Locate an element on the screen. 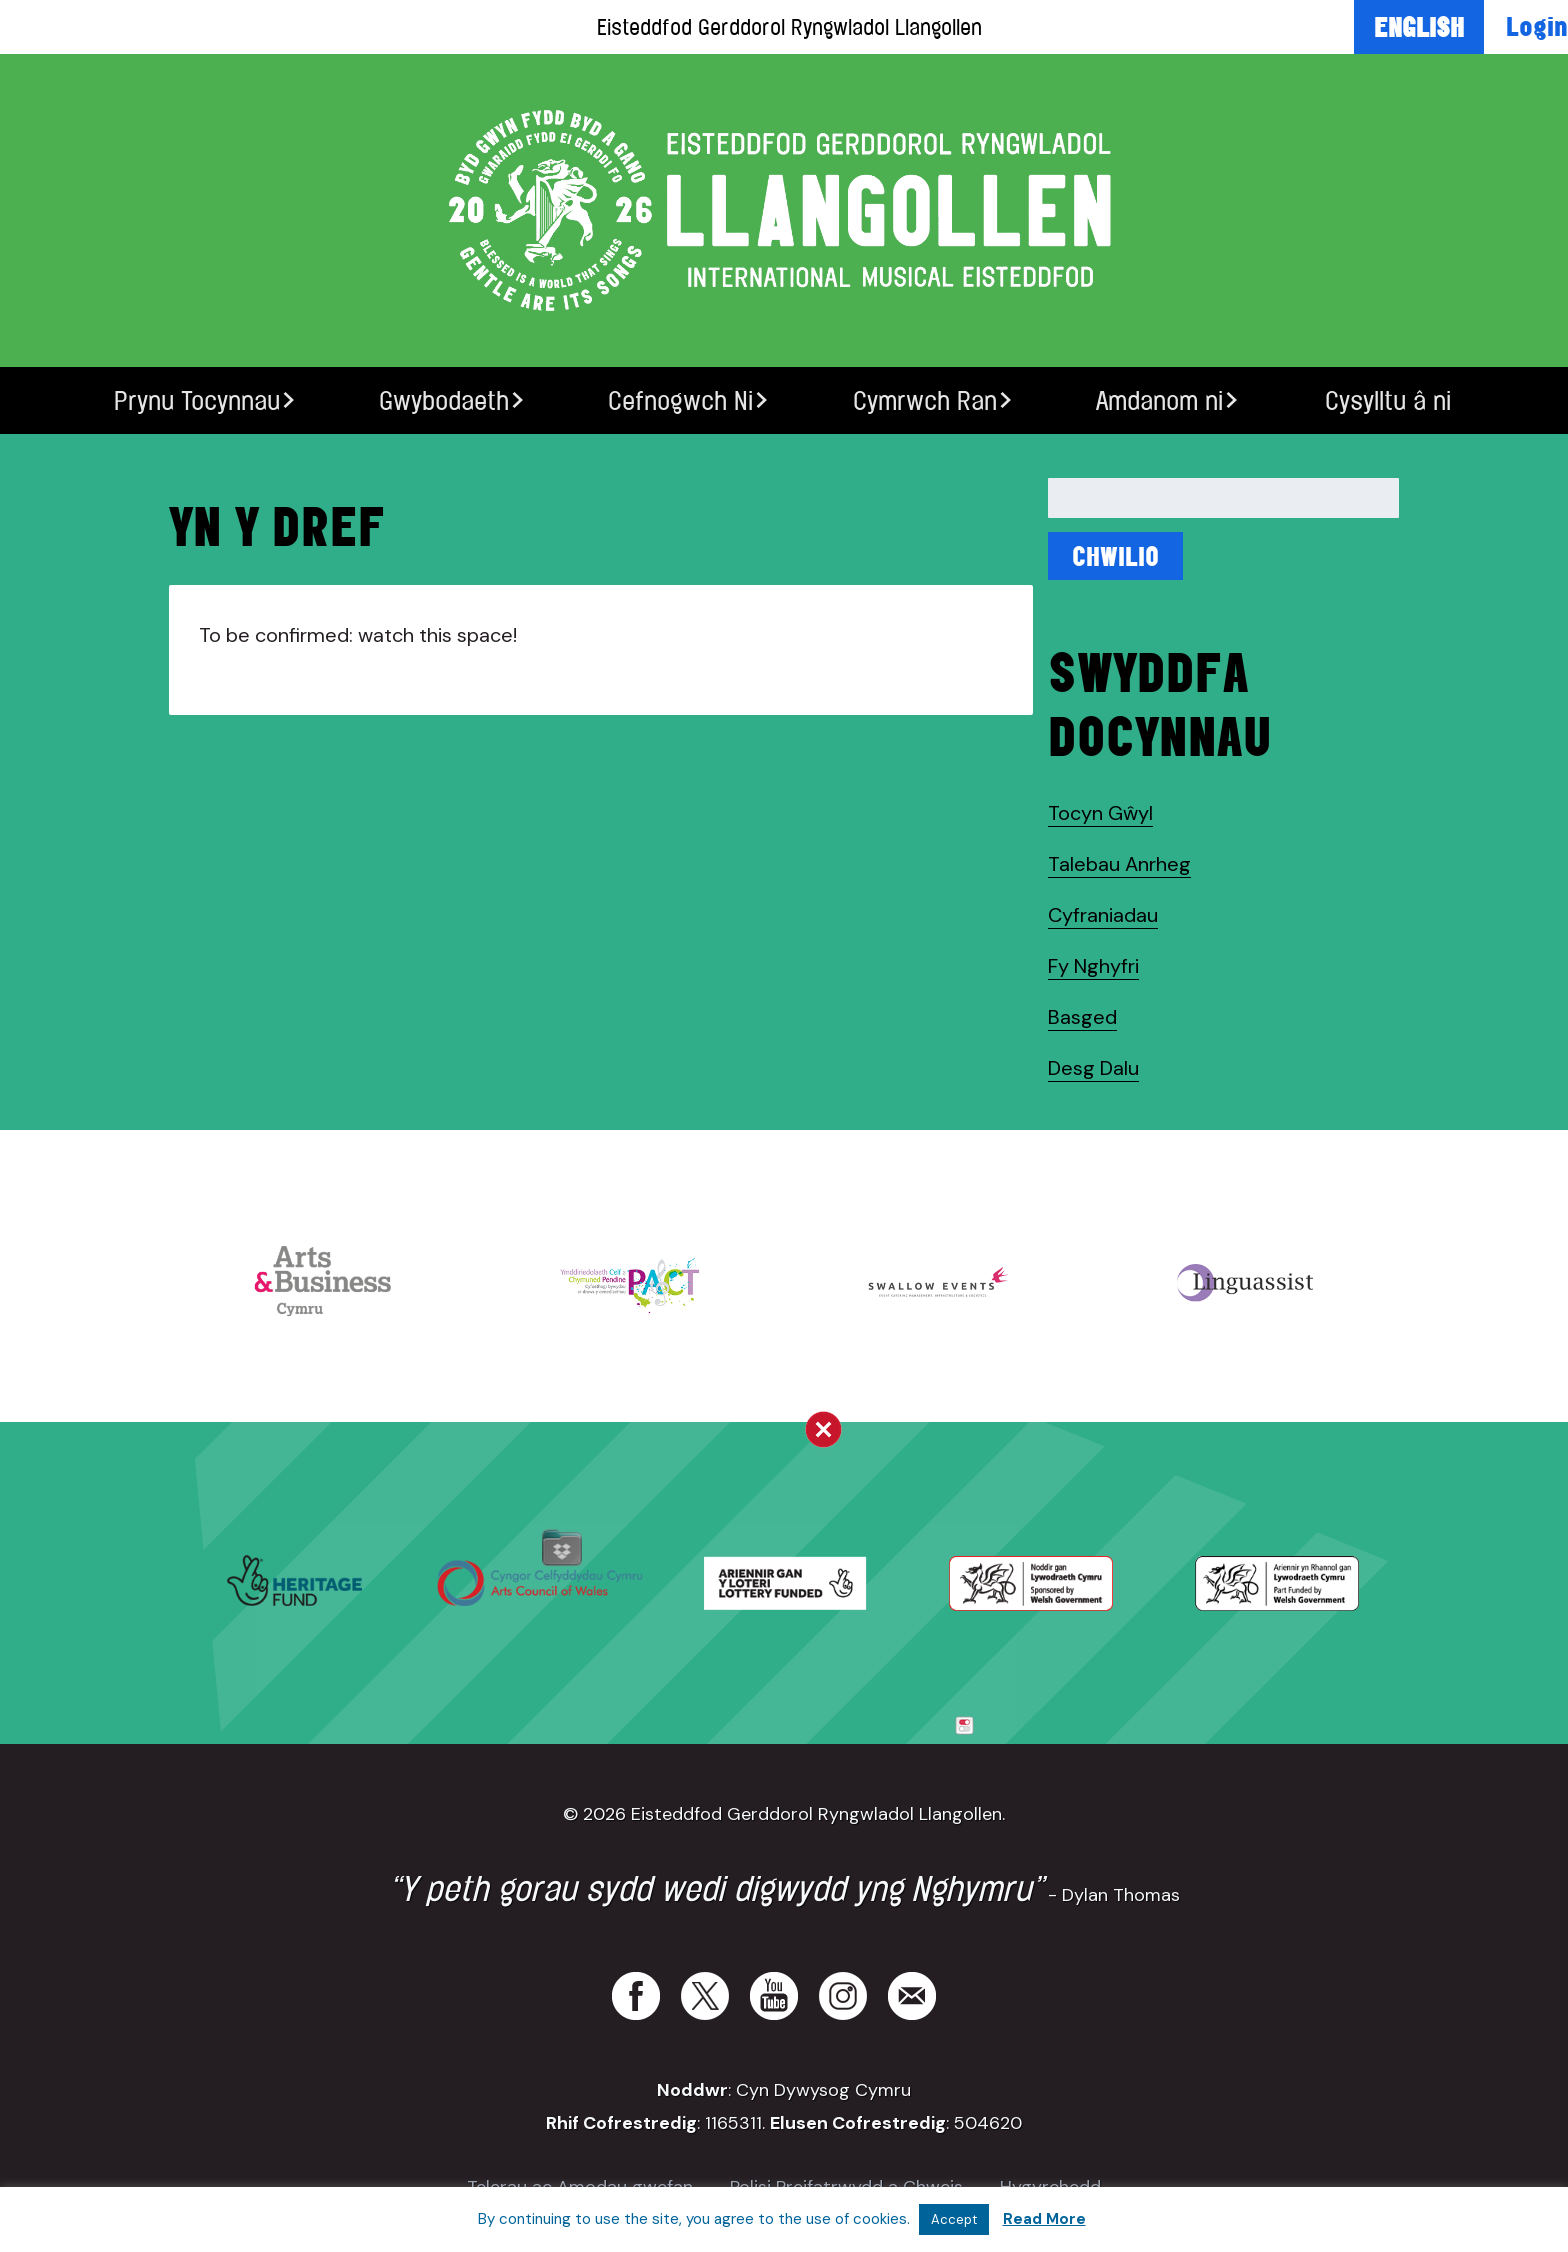  open unity tweak tool settings is located at coordinates (964, 1725).